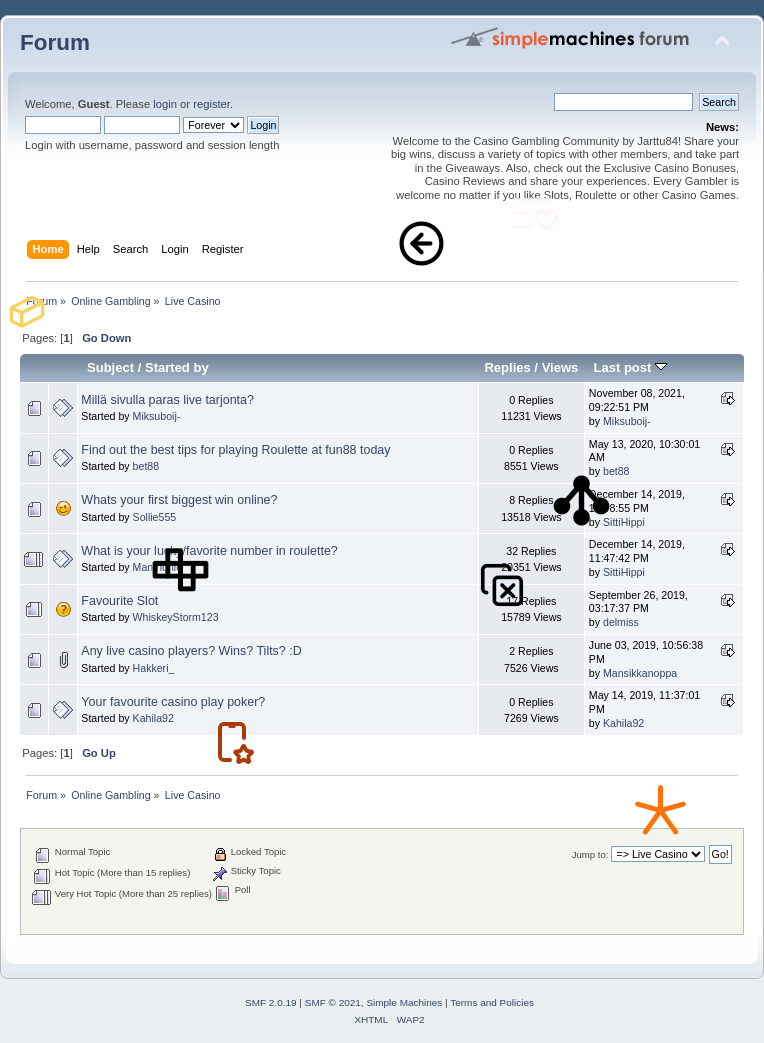 The height and width of the screenshot is (1043, 764). Describe the element at coordinates (533, 213) in the screenshot. I see `view your favorites list` at that location.